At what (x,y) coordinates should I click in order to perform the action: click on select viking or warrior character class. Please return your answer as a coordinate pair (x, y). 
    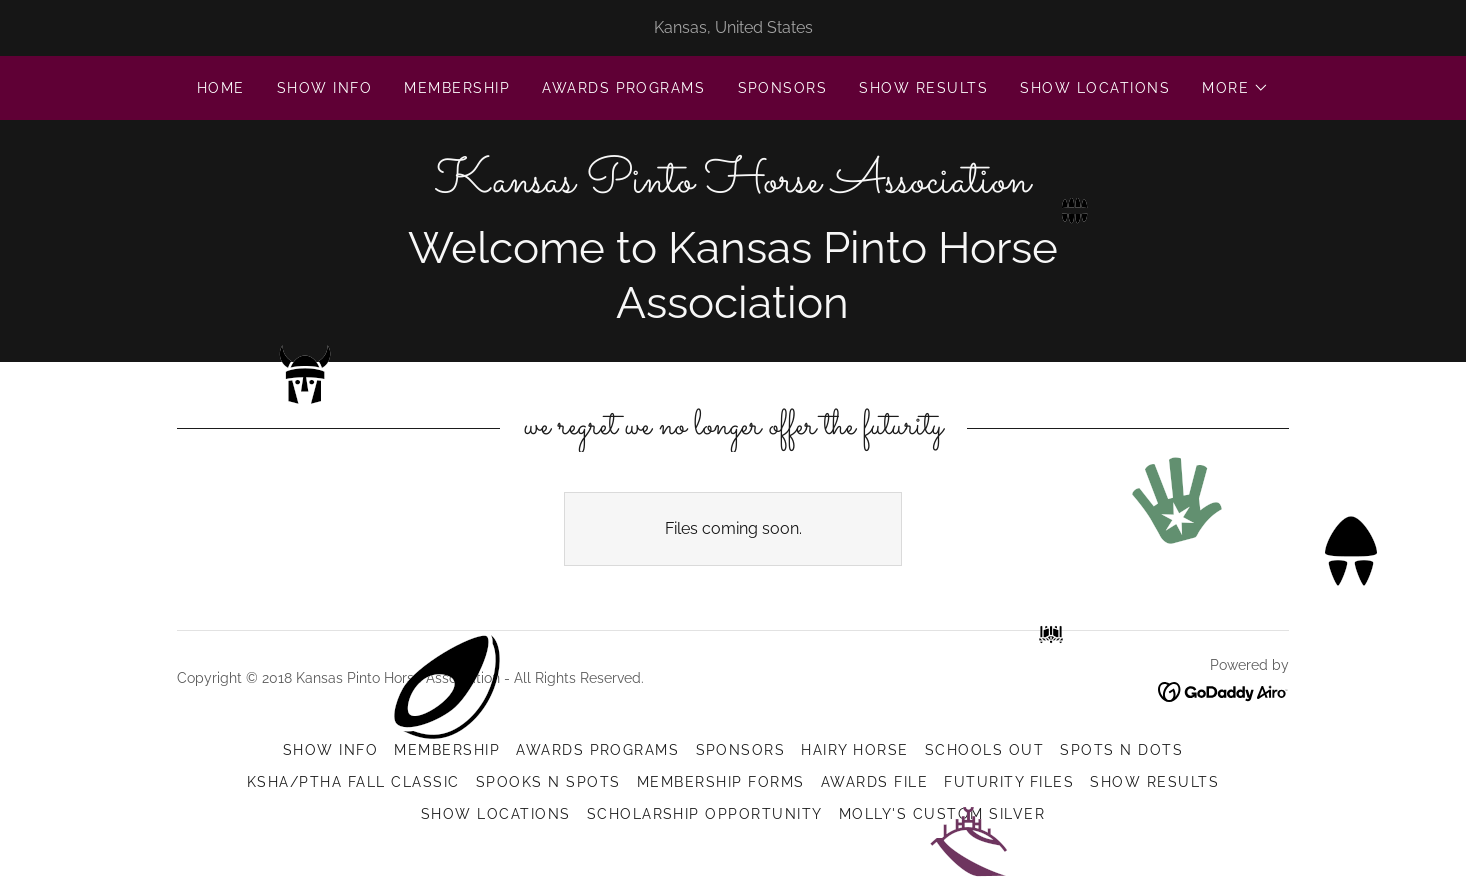
    Looking at the image, I should click on (305, 374).